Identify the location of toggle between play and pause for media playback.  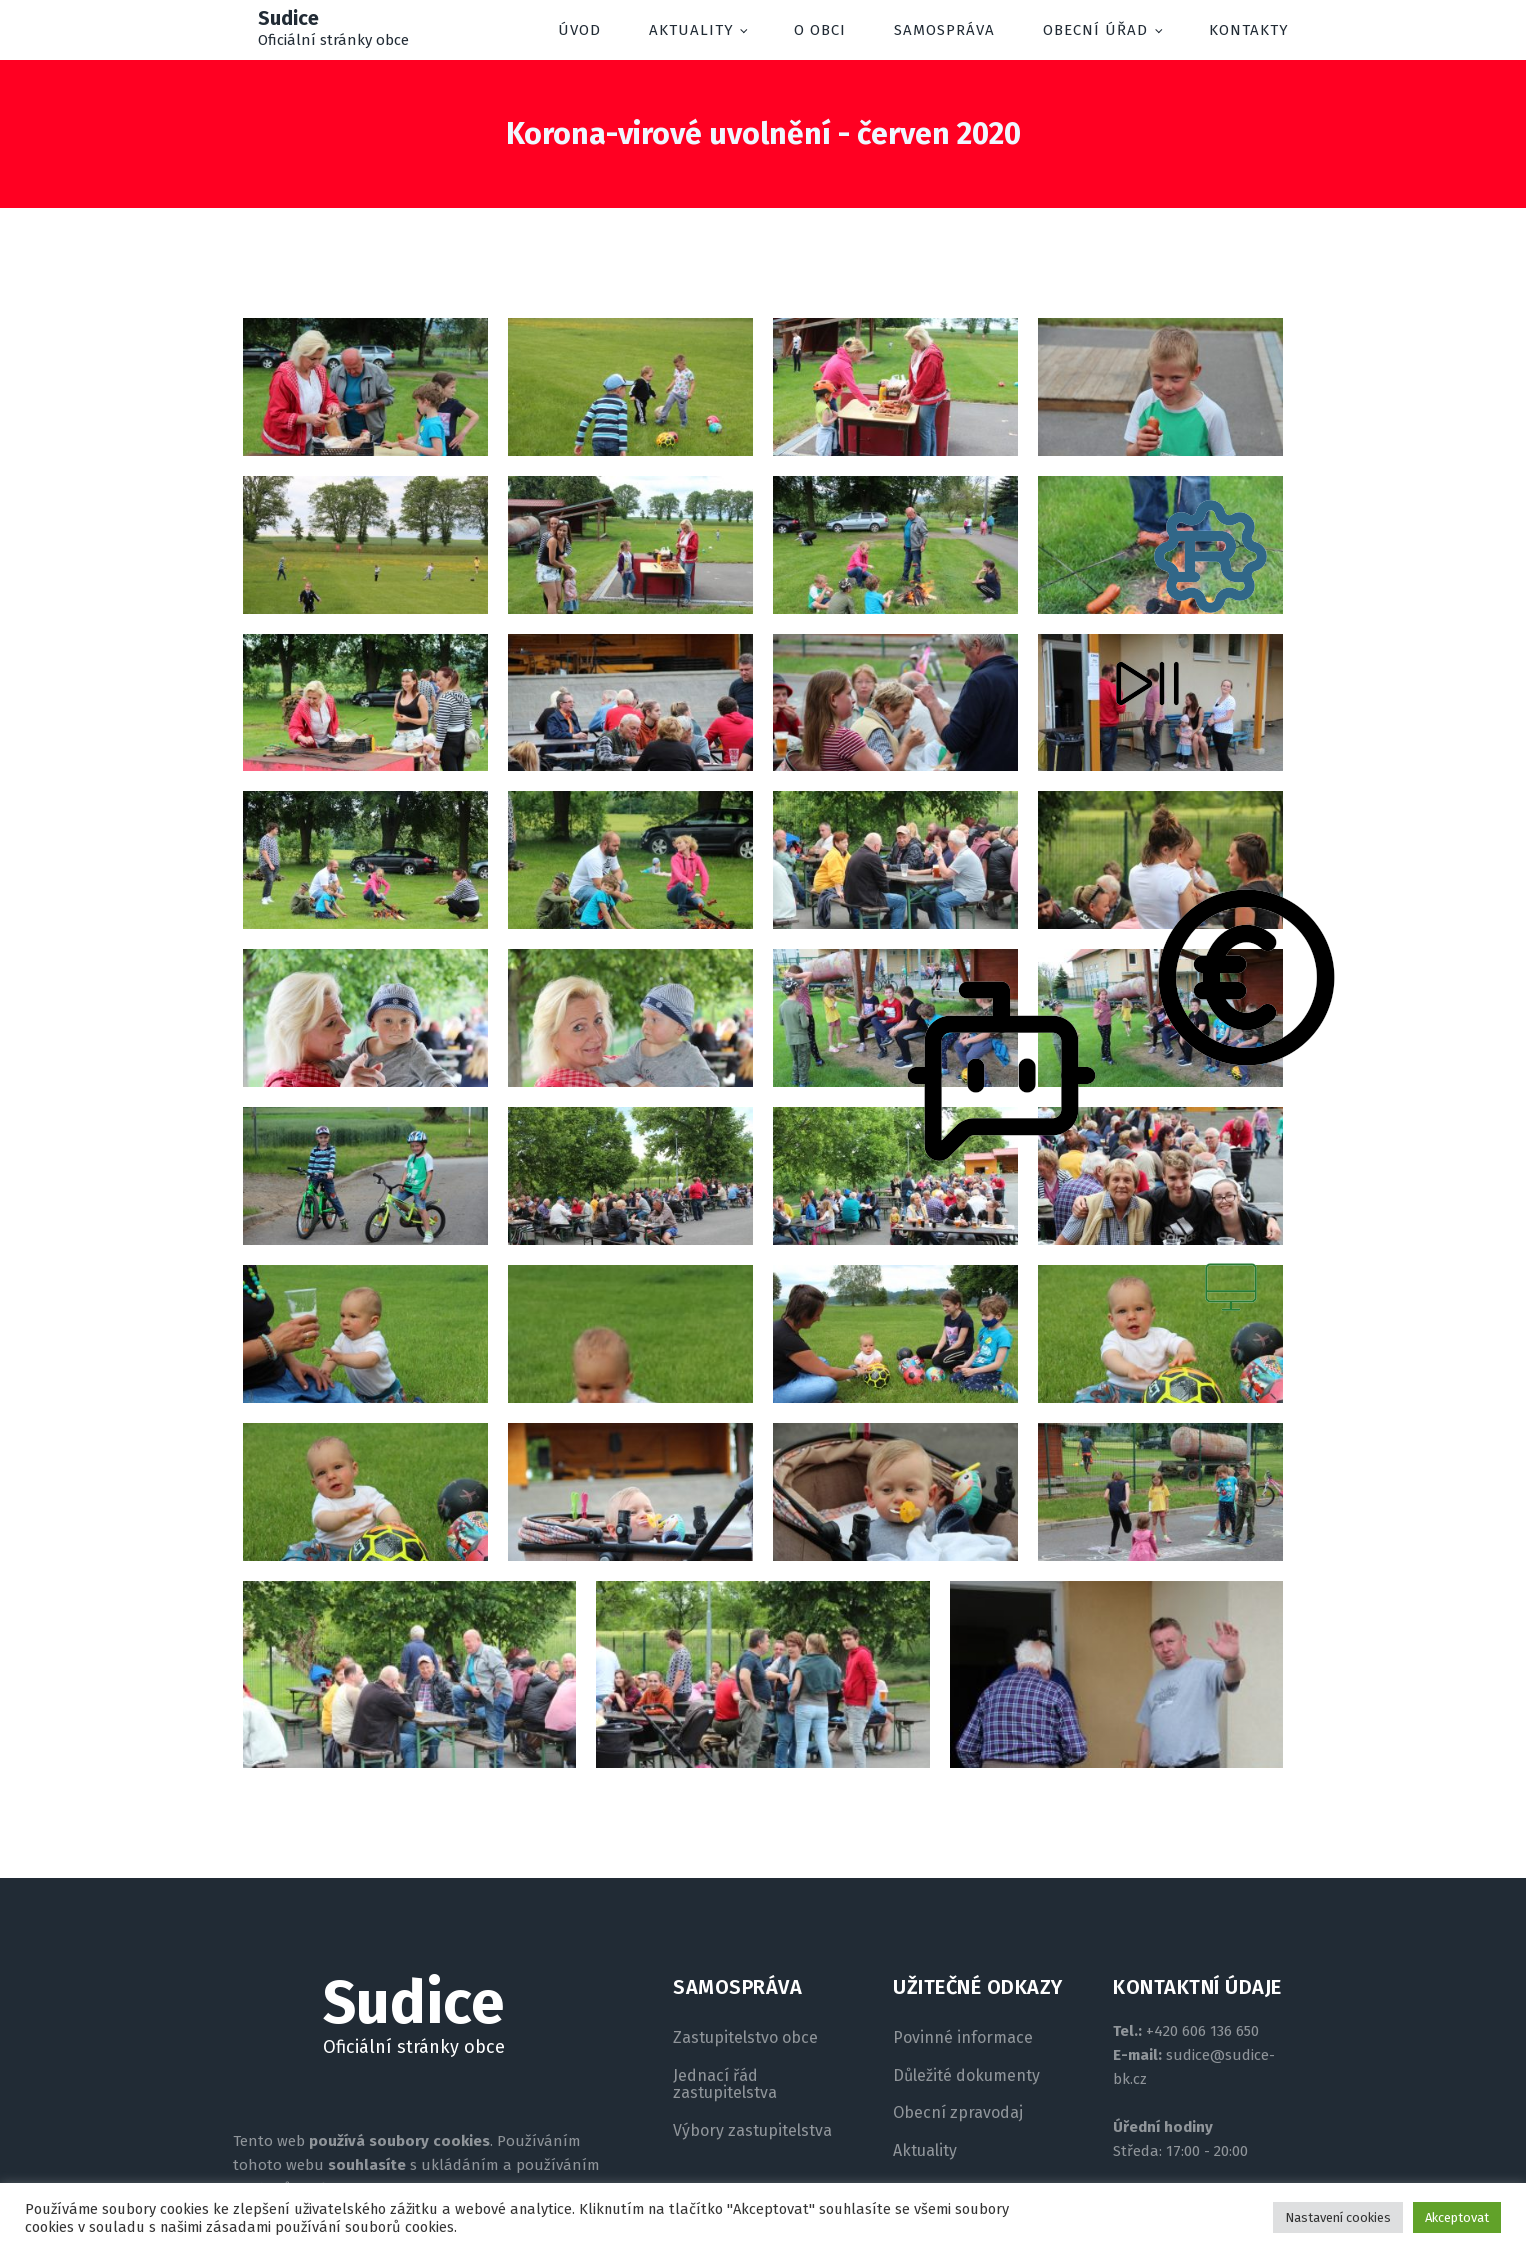
(1147, 683).